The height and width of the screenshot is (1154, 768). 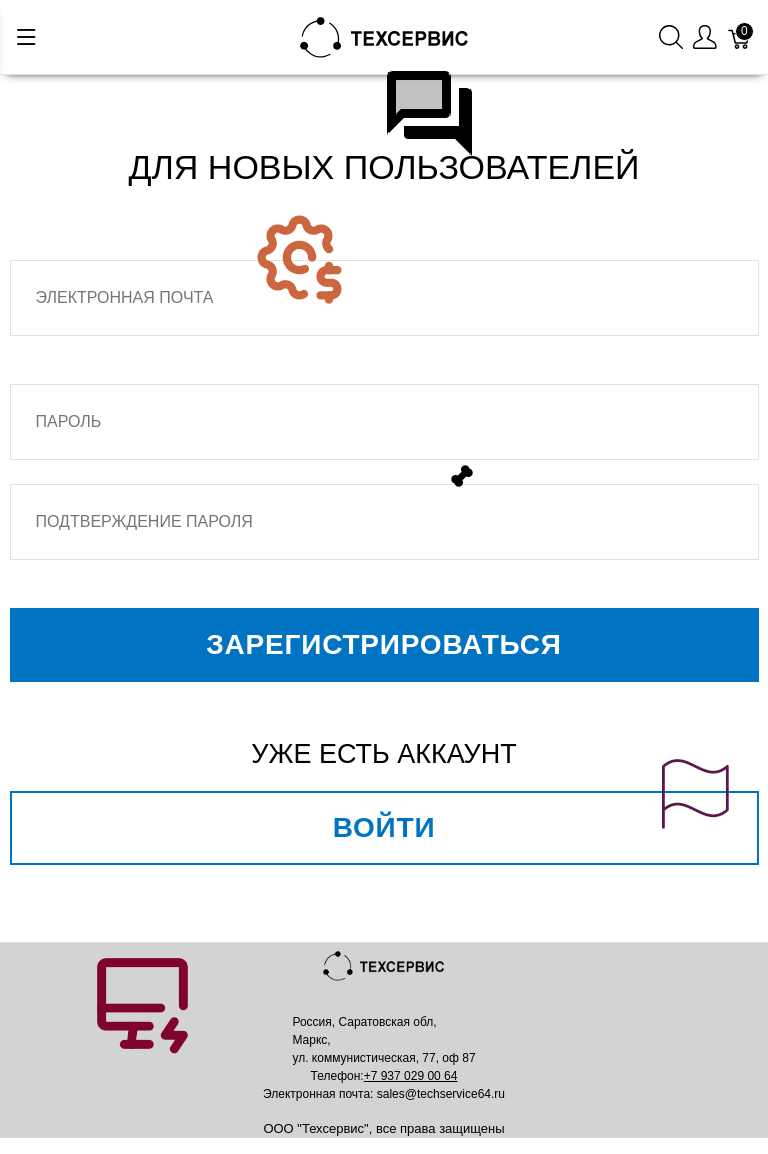 I want to click on open messages or chat, so click(x=429, y=113).